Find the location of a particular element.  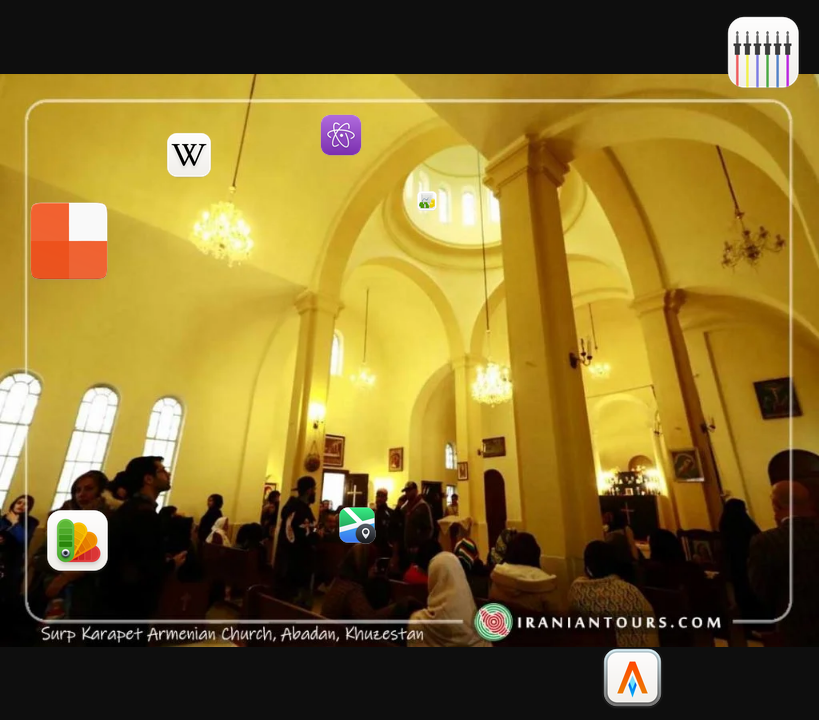

open pulseview signal analysis application is located at coordinates (762, 51).